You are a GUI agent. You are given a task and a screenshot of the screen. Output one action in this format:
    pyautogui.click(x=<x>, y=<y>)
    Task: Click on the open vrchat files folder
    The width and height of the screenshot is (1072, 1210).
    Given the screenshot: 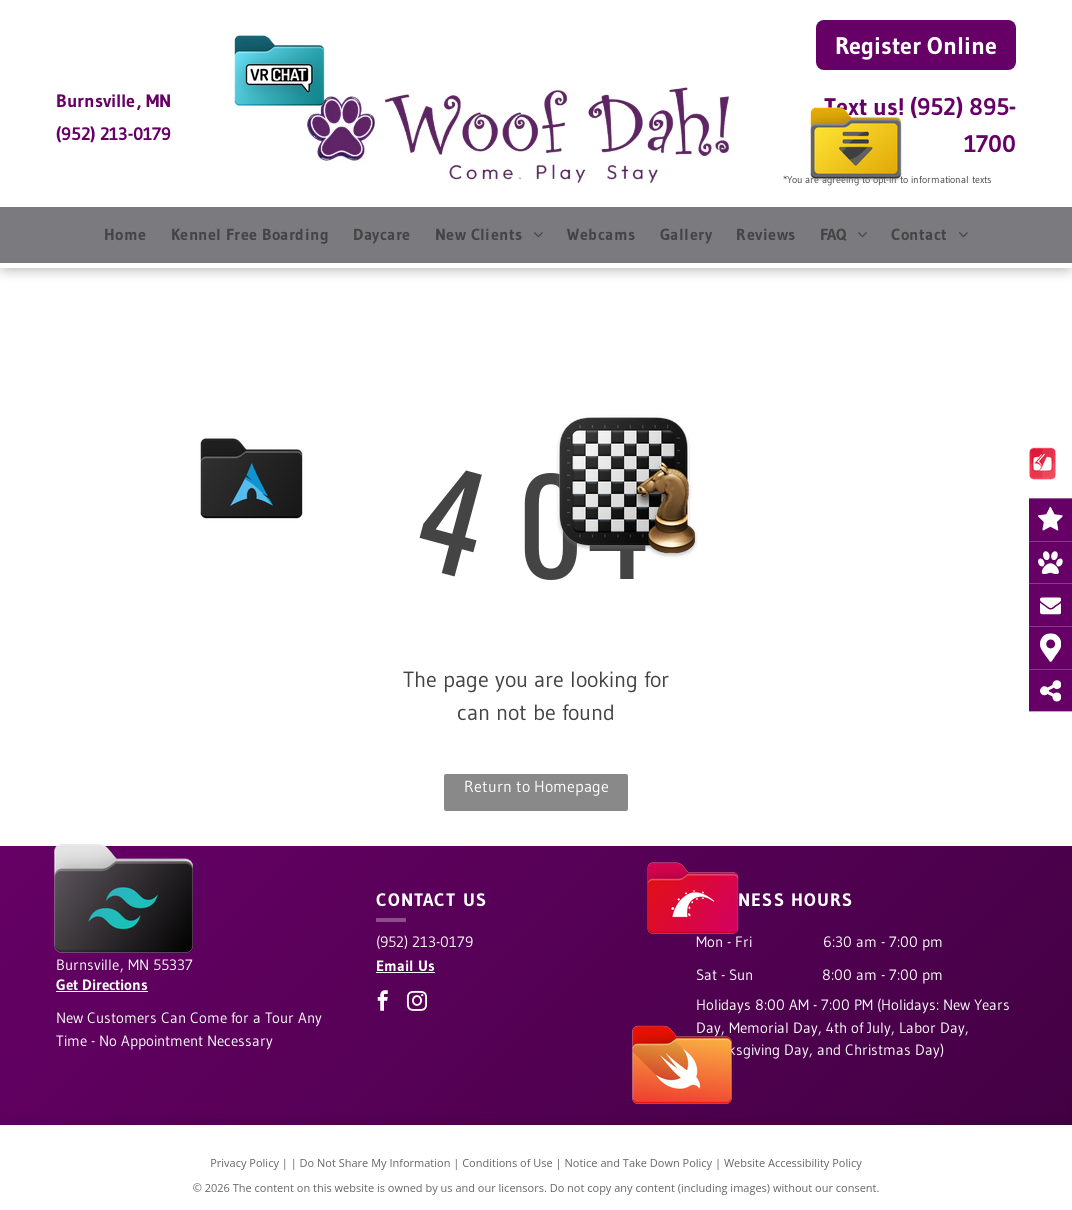 What is the action you would take?
    pyautogui.click(x=279, y=73)
    